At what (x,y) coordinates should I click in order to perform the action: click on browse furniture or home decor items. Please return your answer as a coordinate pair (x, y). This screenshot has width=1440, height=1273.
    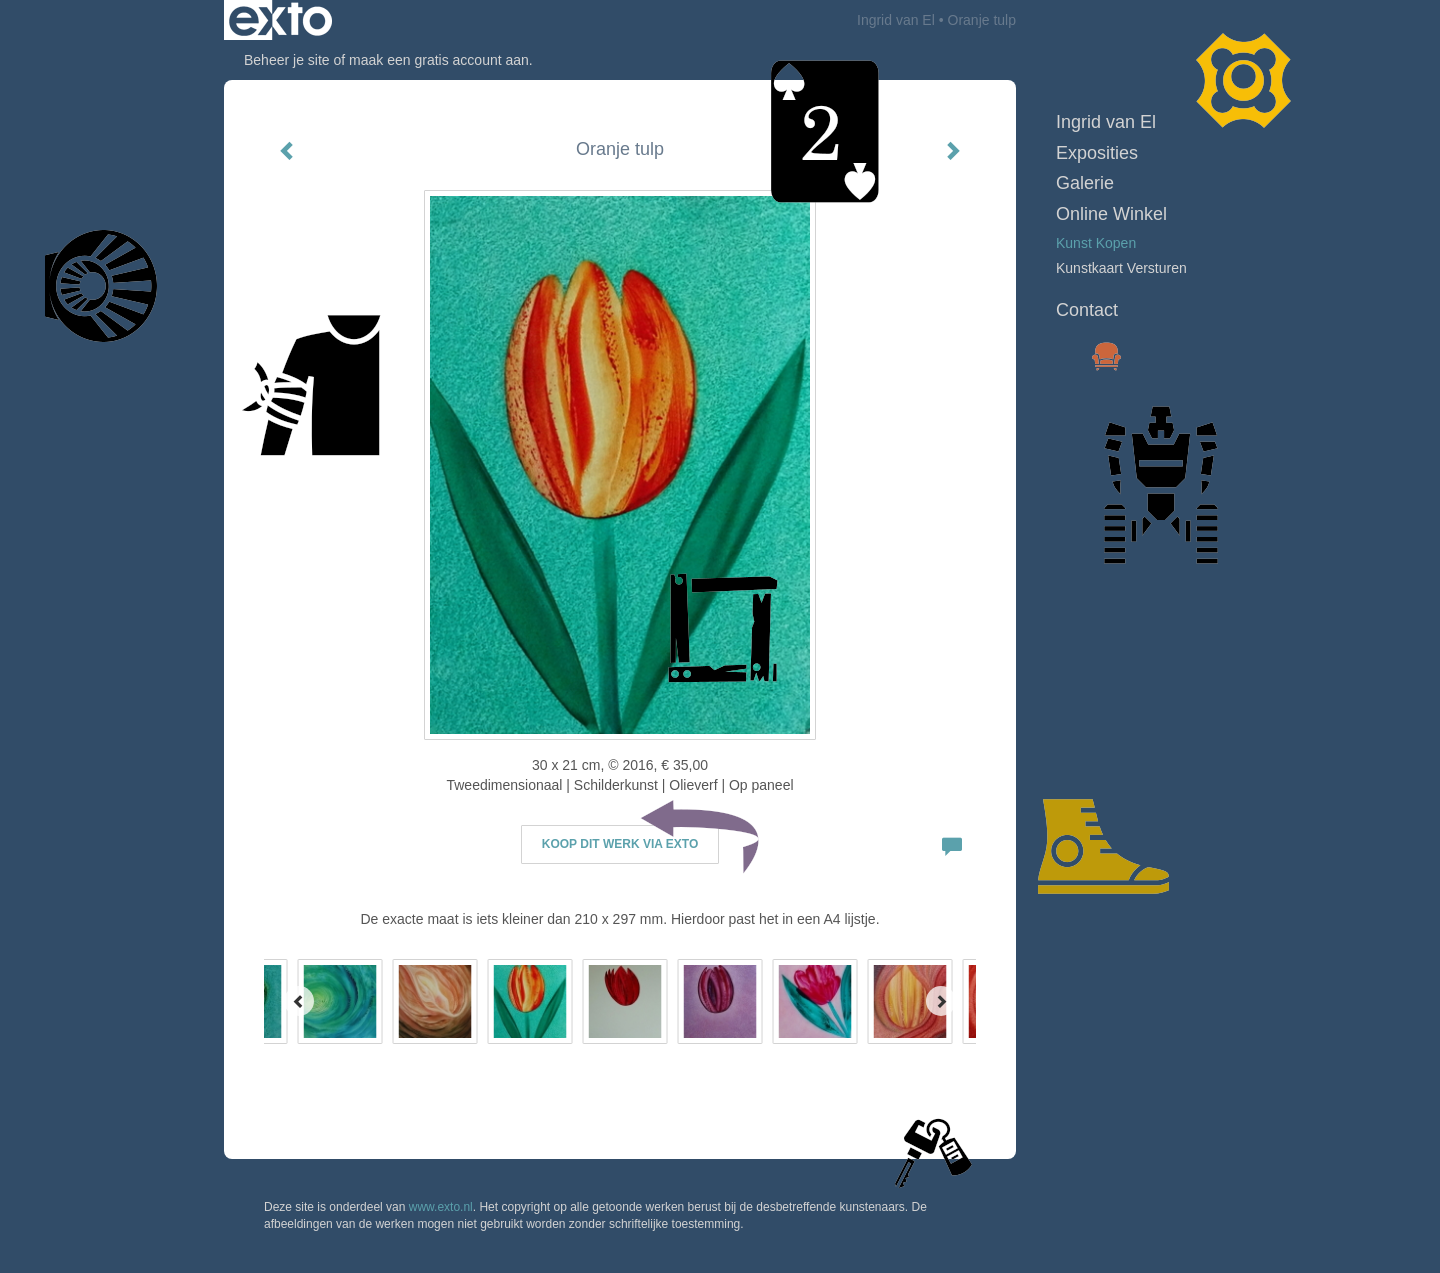
    Looking at the image, I should click on (1106, 356).